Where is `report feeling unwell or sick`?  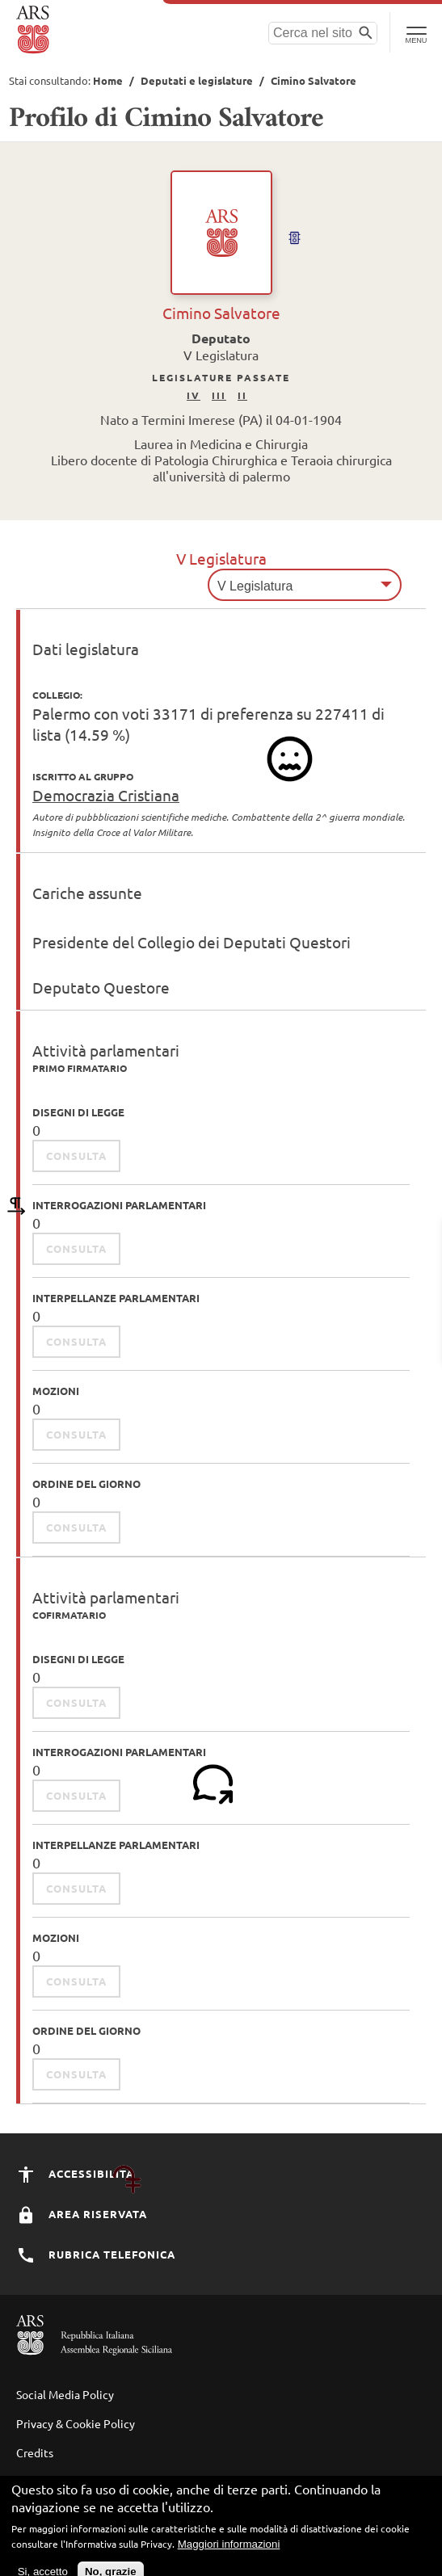
report feeling unwell or sick is located at coordinates (289, 759).